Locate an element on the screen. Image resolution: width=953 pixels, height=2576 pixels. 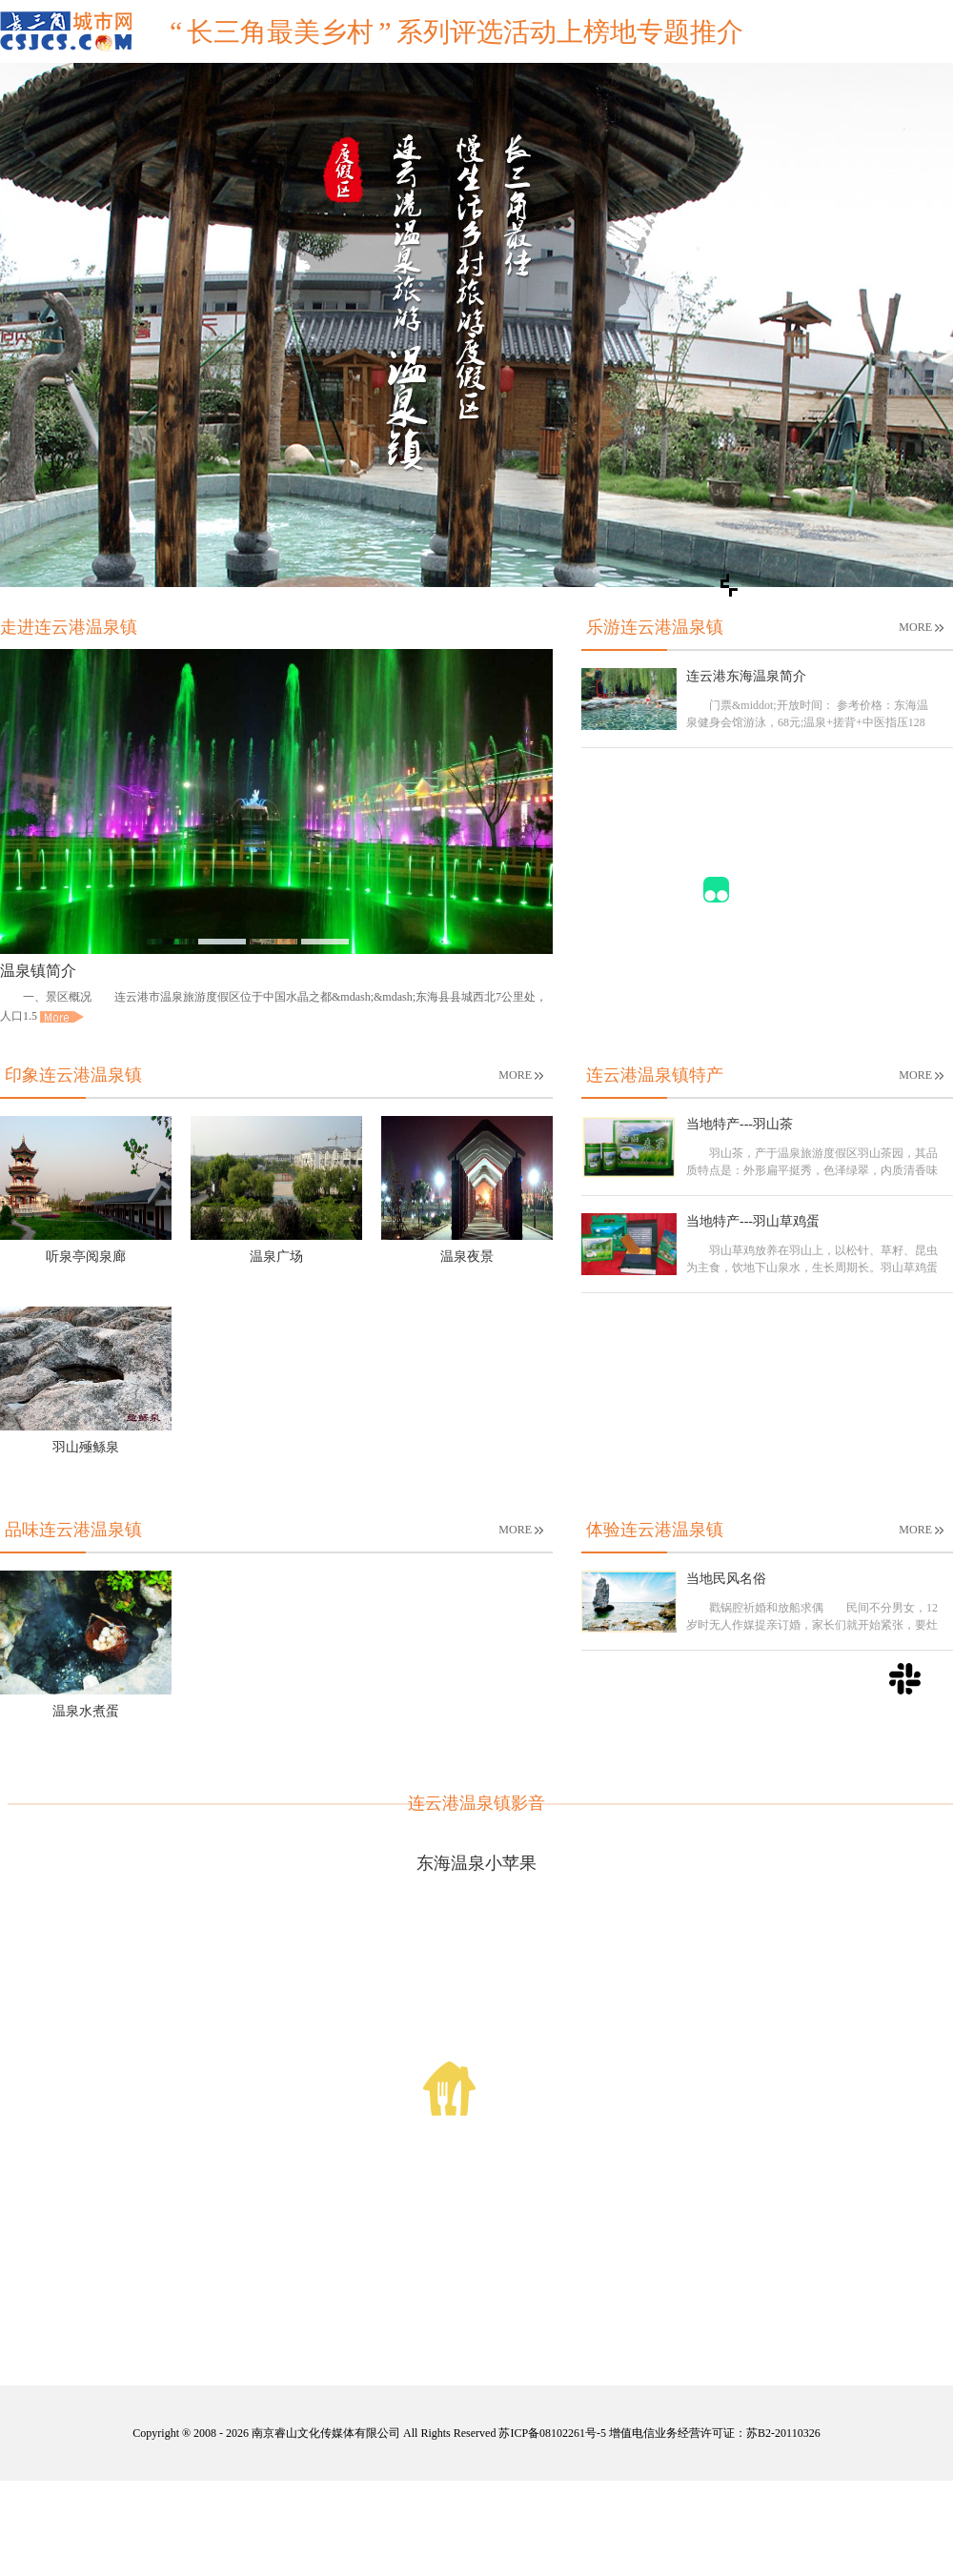
deepcool brand logo is located at coordinates (729, 585).